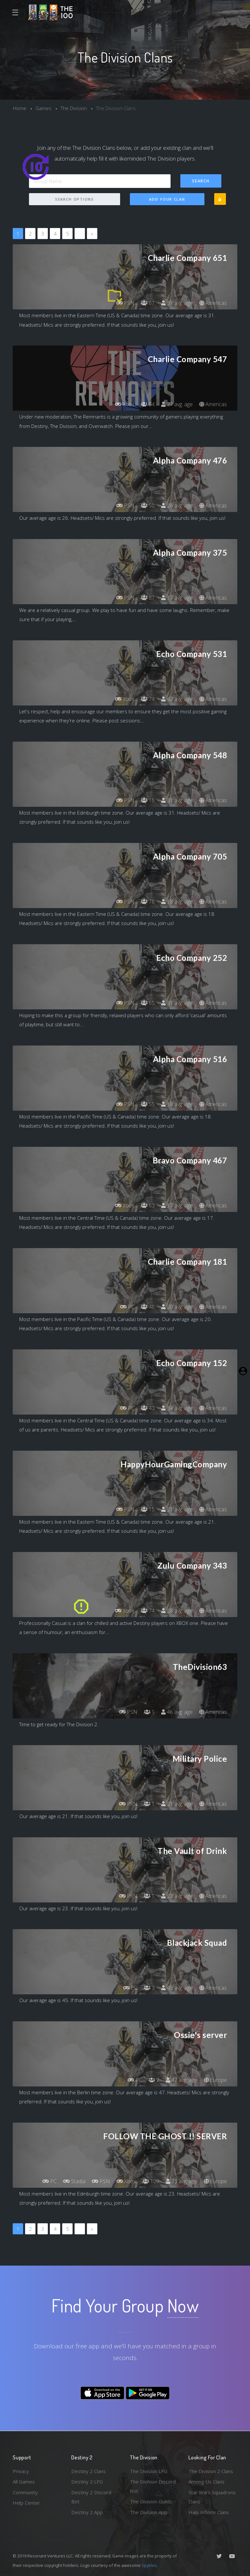 The image size is (250, 2576). What do you see at coordinates (114, 295) in the screenshot?
I see `folder successfully verified or approved` at bounding box center [114, 295].